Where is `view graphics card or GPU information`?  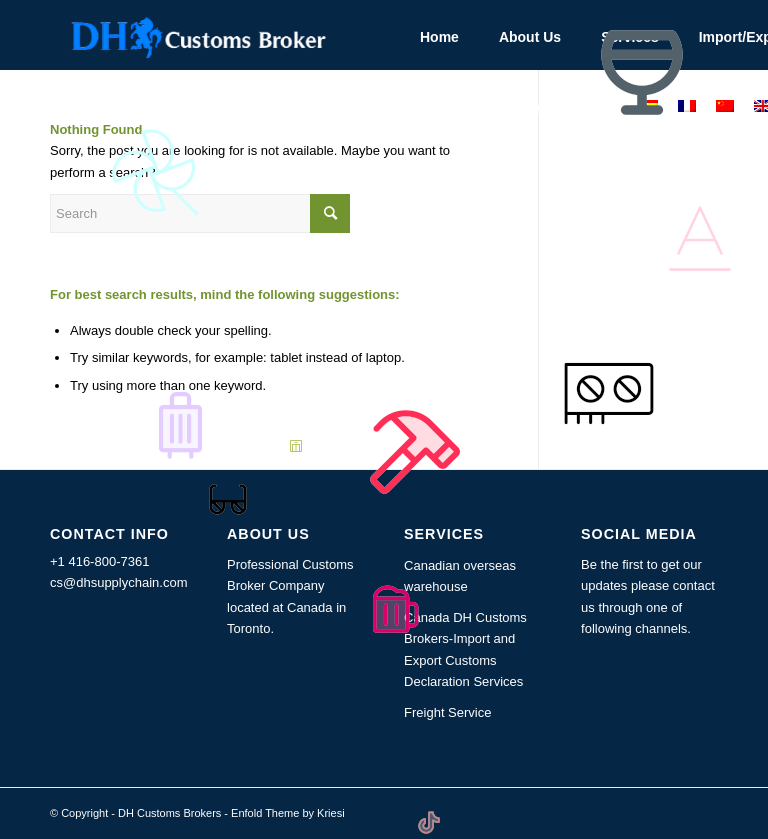
view graphics card or GPU information is located at coordinates (609, 392).